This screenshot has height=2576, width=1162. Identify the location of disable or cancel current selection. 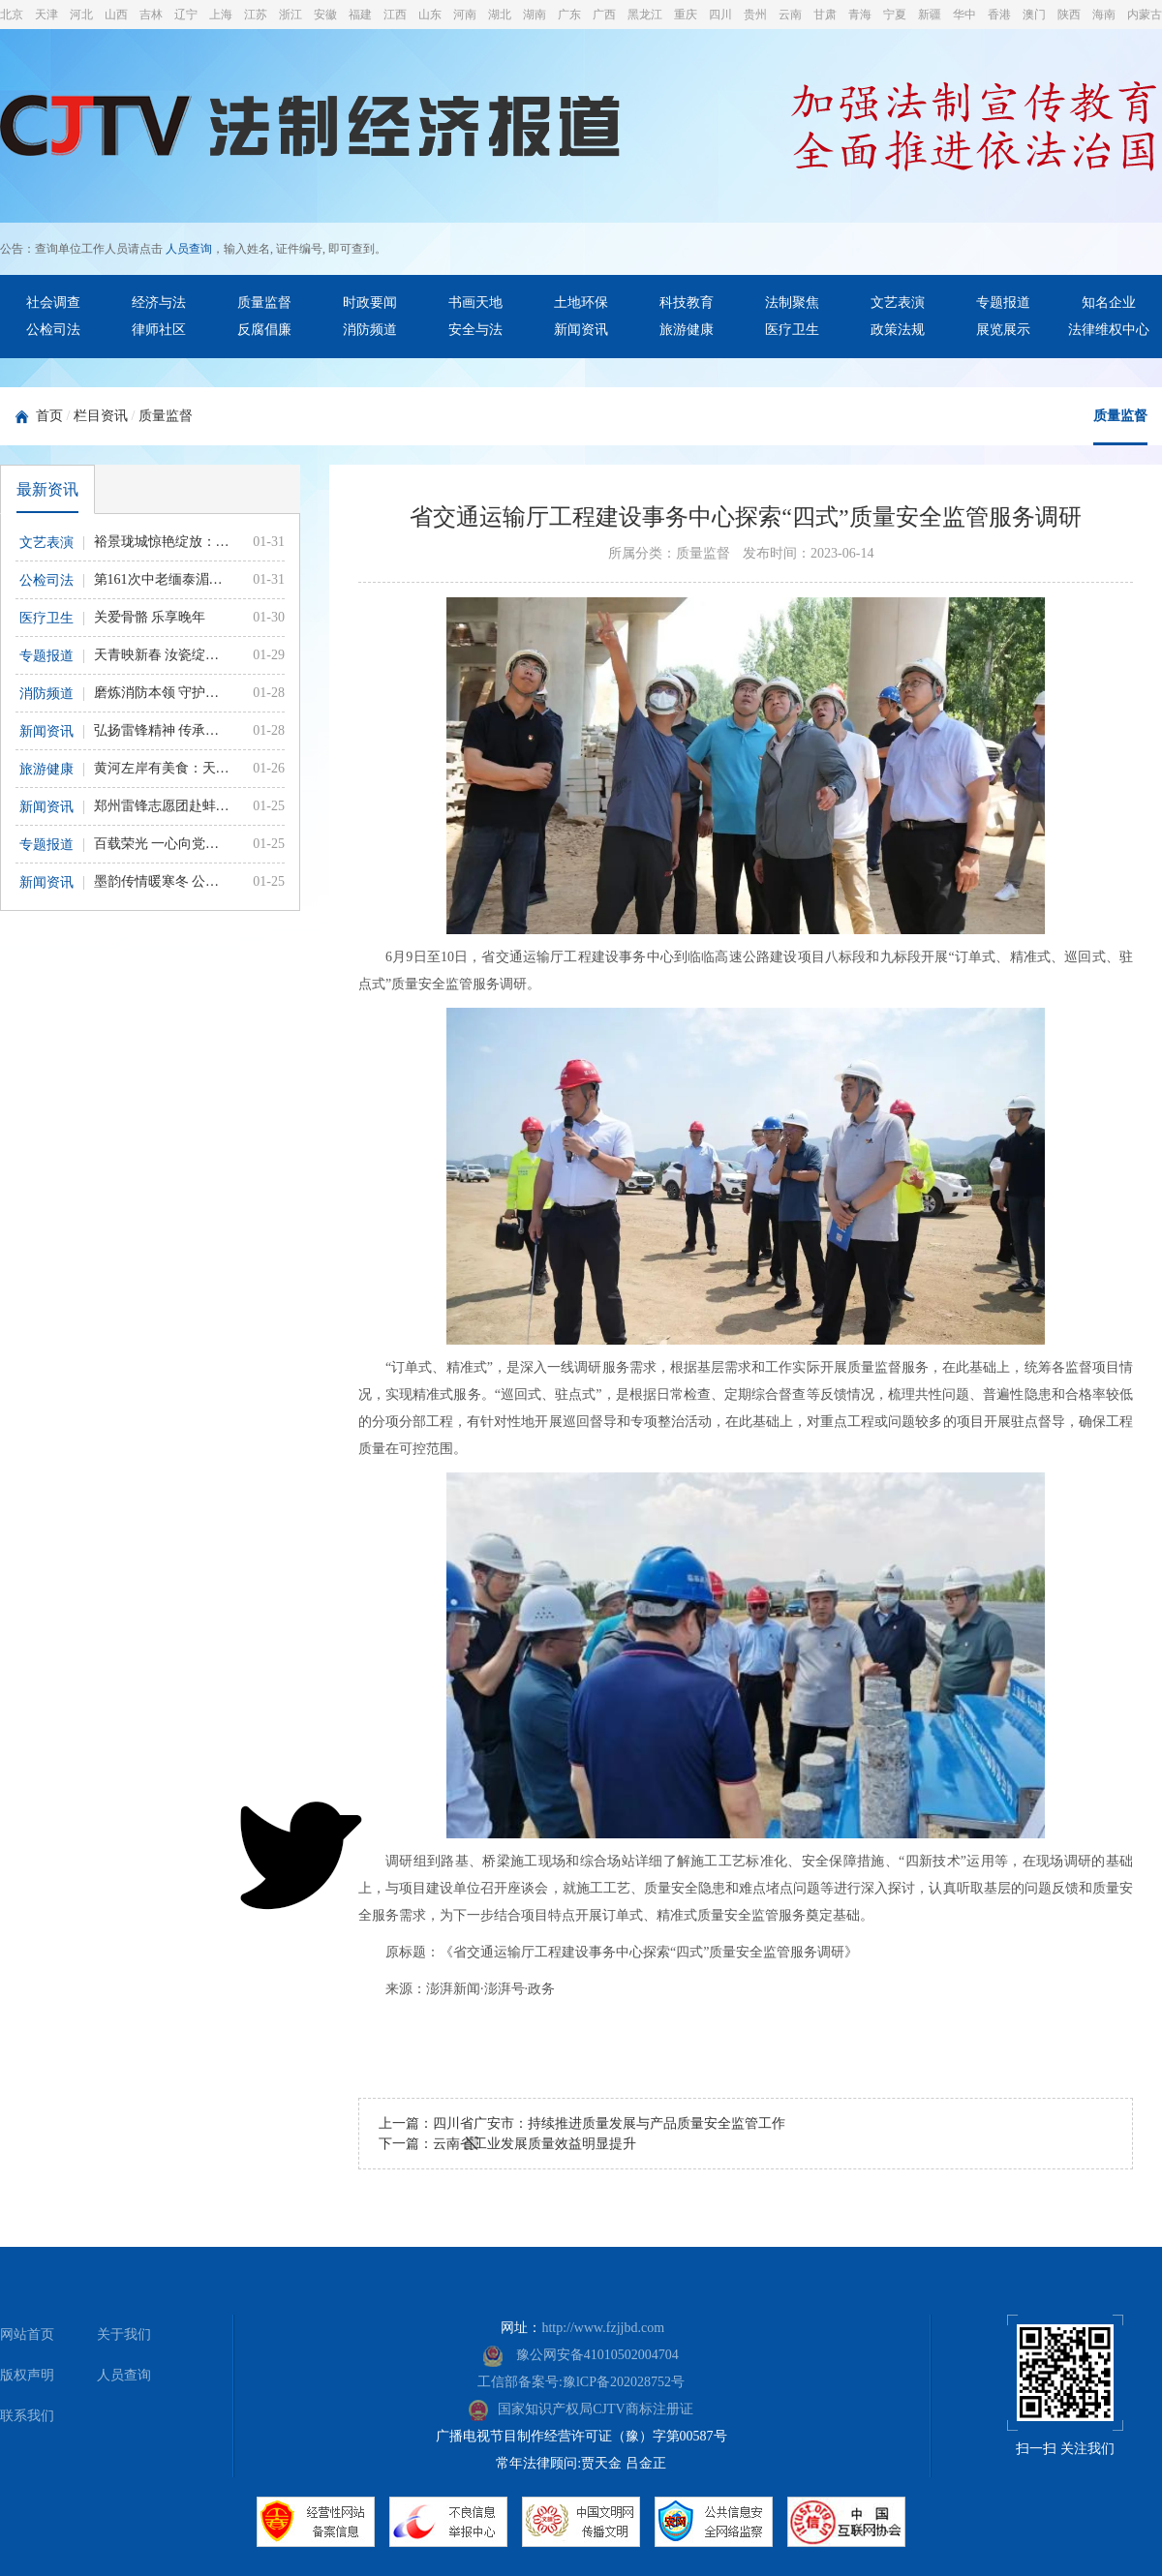
(472, 2143).